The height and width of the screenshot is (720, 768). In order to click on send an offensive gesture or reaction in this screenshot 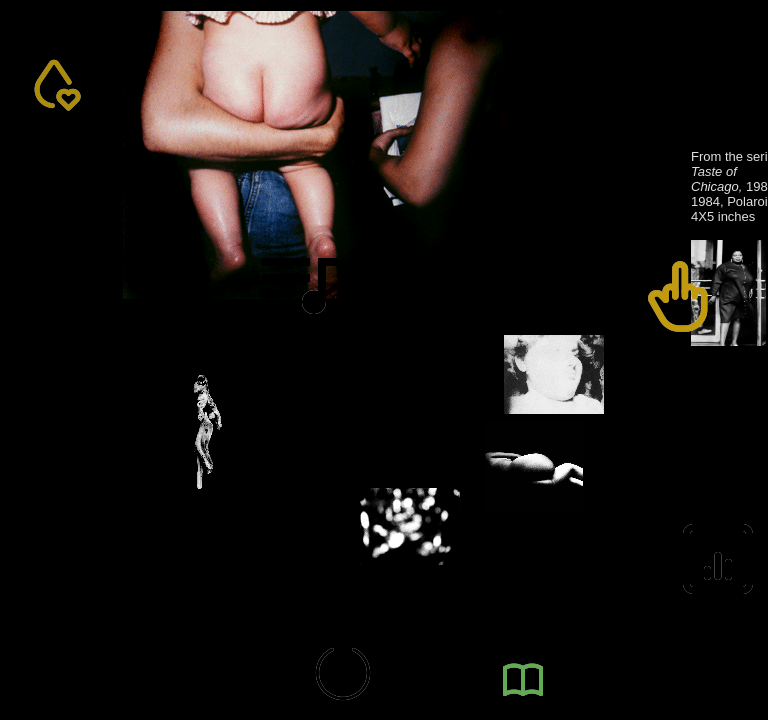, I will do `click(678, 296)`.